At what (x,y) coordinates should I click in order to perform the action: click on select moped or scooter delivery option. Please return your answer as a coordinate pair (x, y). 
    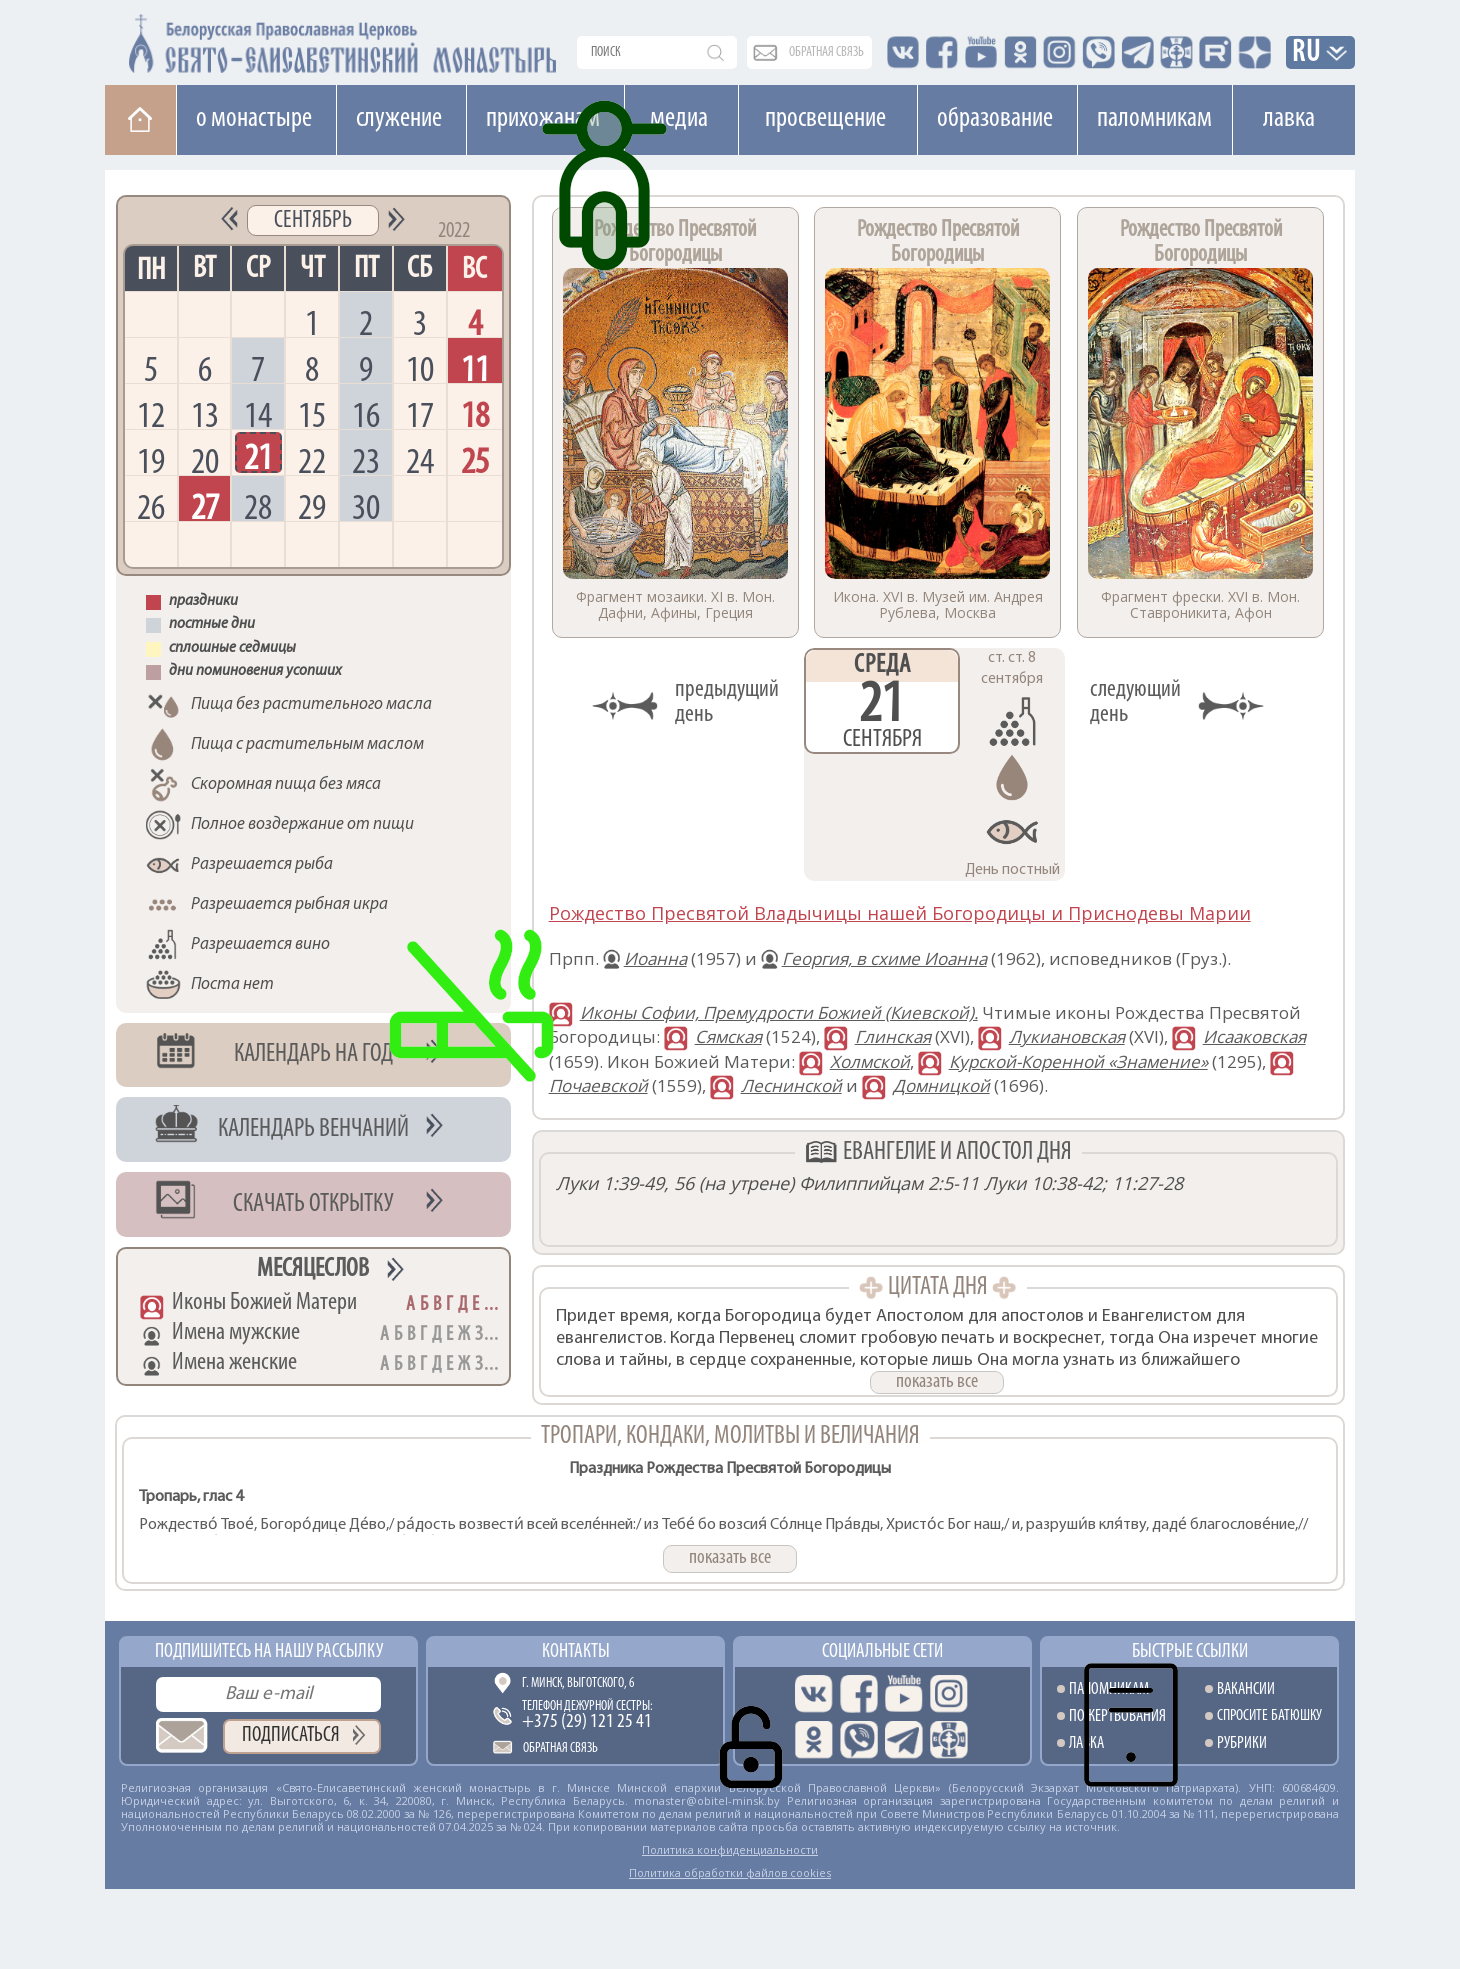
    Looking at the image, I should click on (604, 185).